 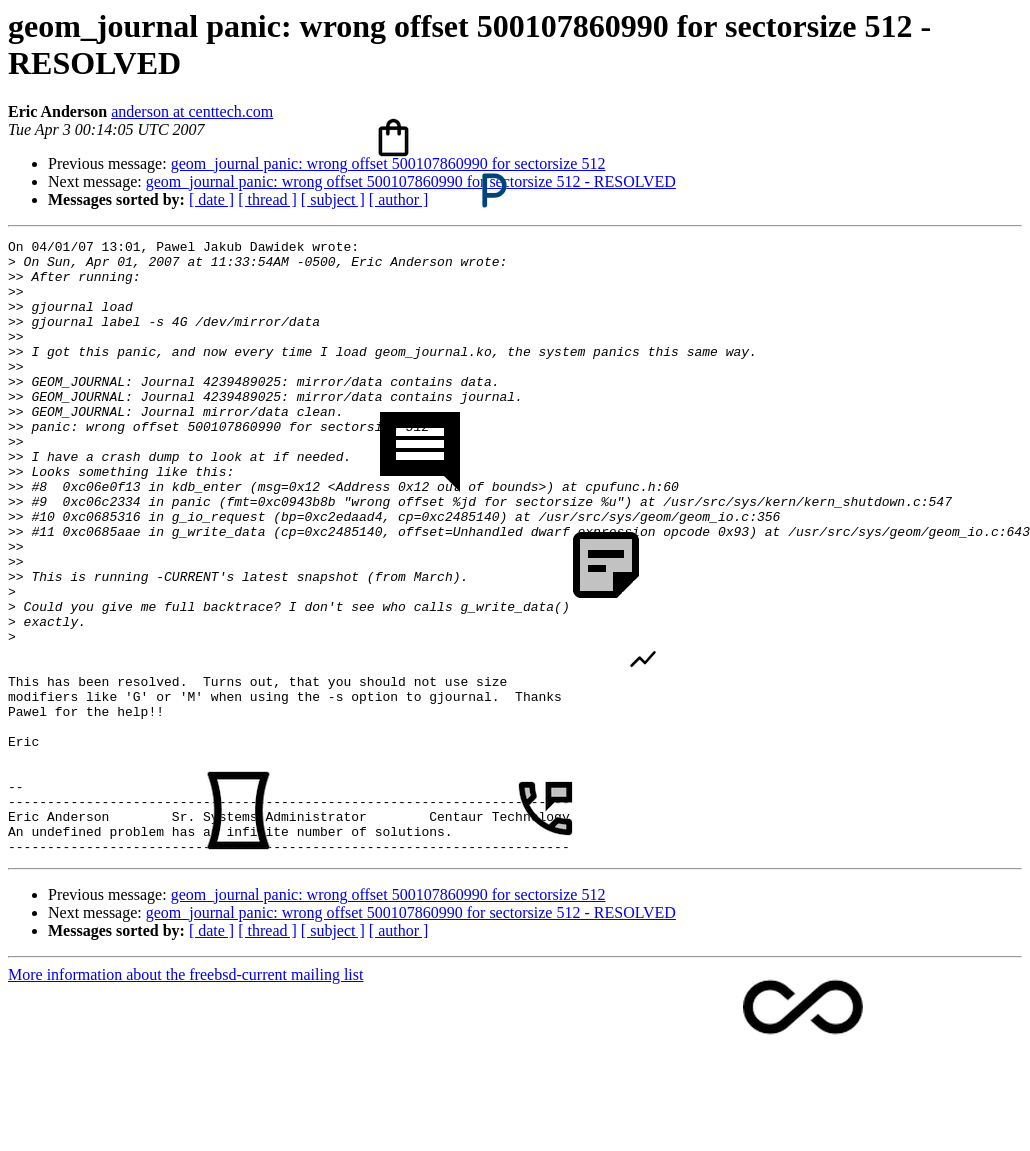 I want to click on create a new sticky note, so click(x=606, y=565).